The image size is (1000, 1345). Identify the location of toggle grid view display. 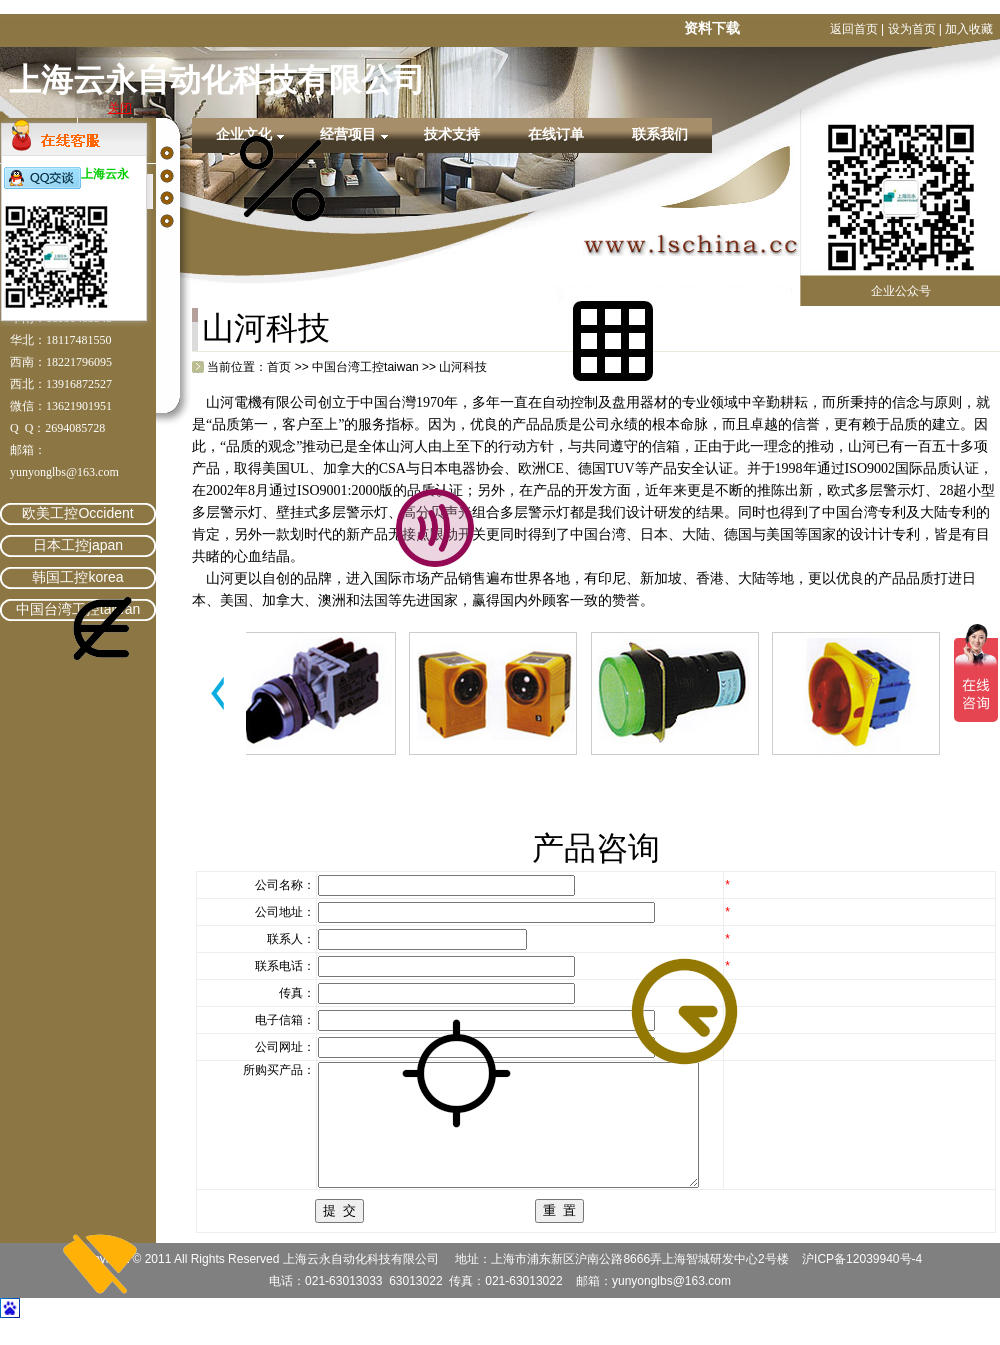
(613, 341).